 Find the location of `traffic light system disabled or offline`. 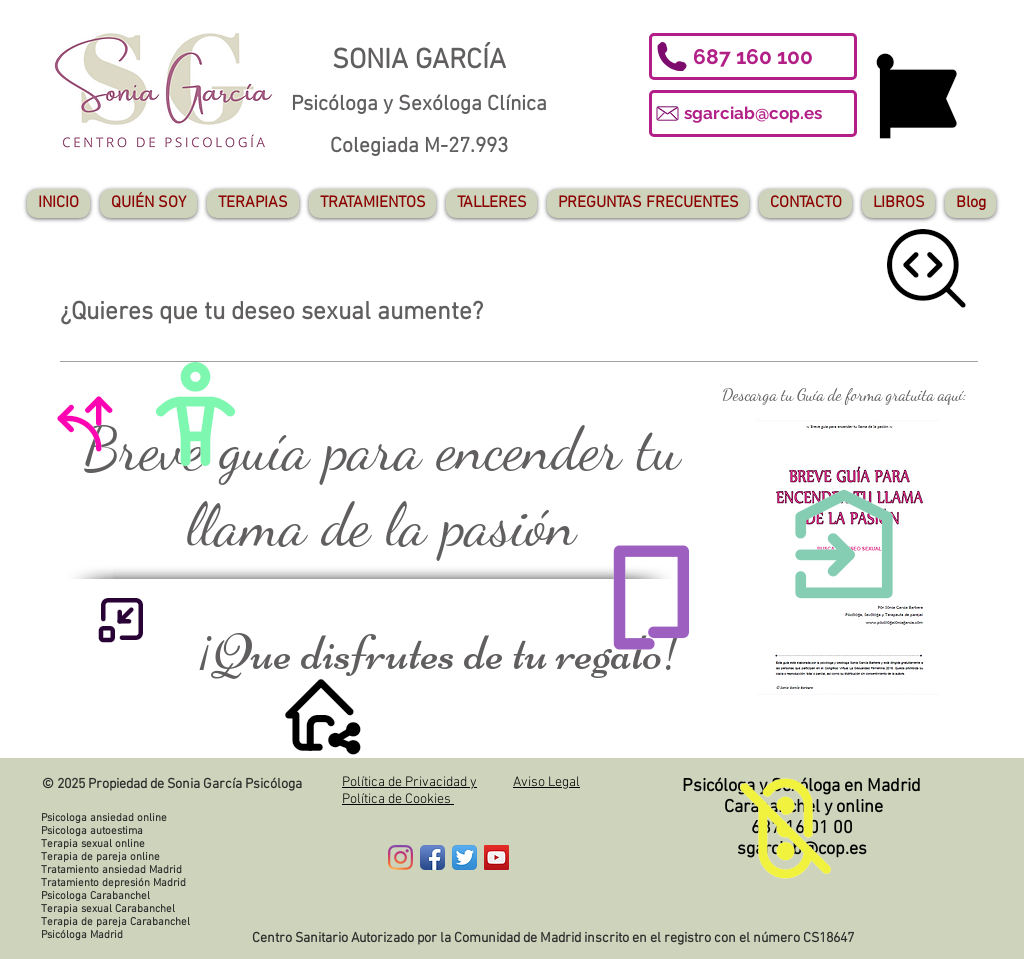

traffic light system disabled or offline is located at coordinates (785, 828).